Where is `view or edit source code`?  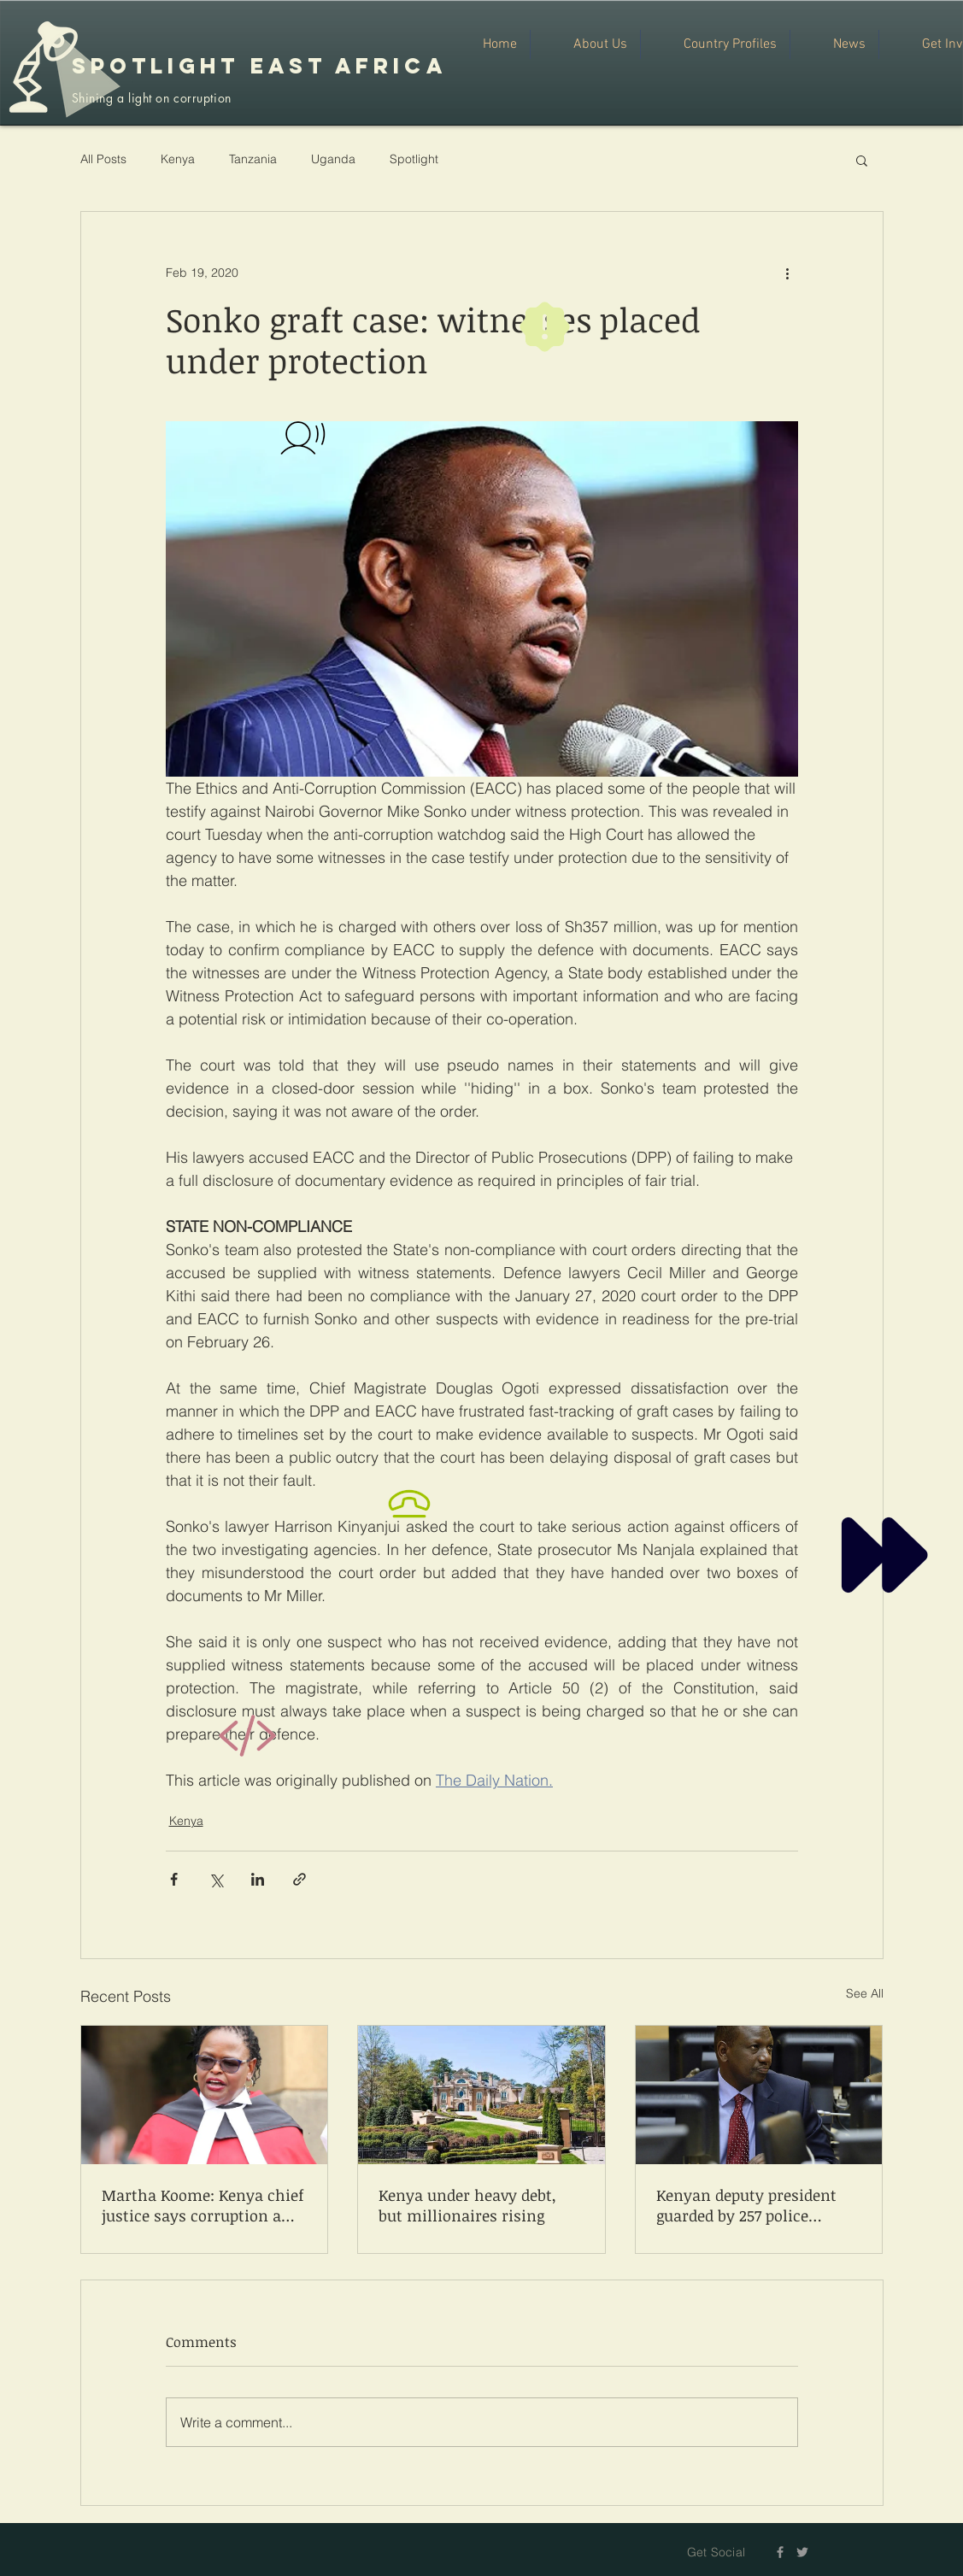
view or edit source code is located at coordinates (247, 1735).